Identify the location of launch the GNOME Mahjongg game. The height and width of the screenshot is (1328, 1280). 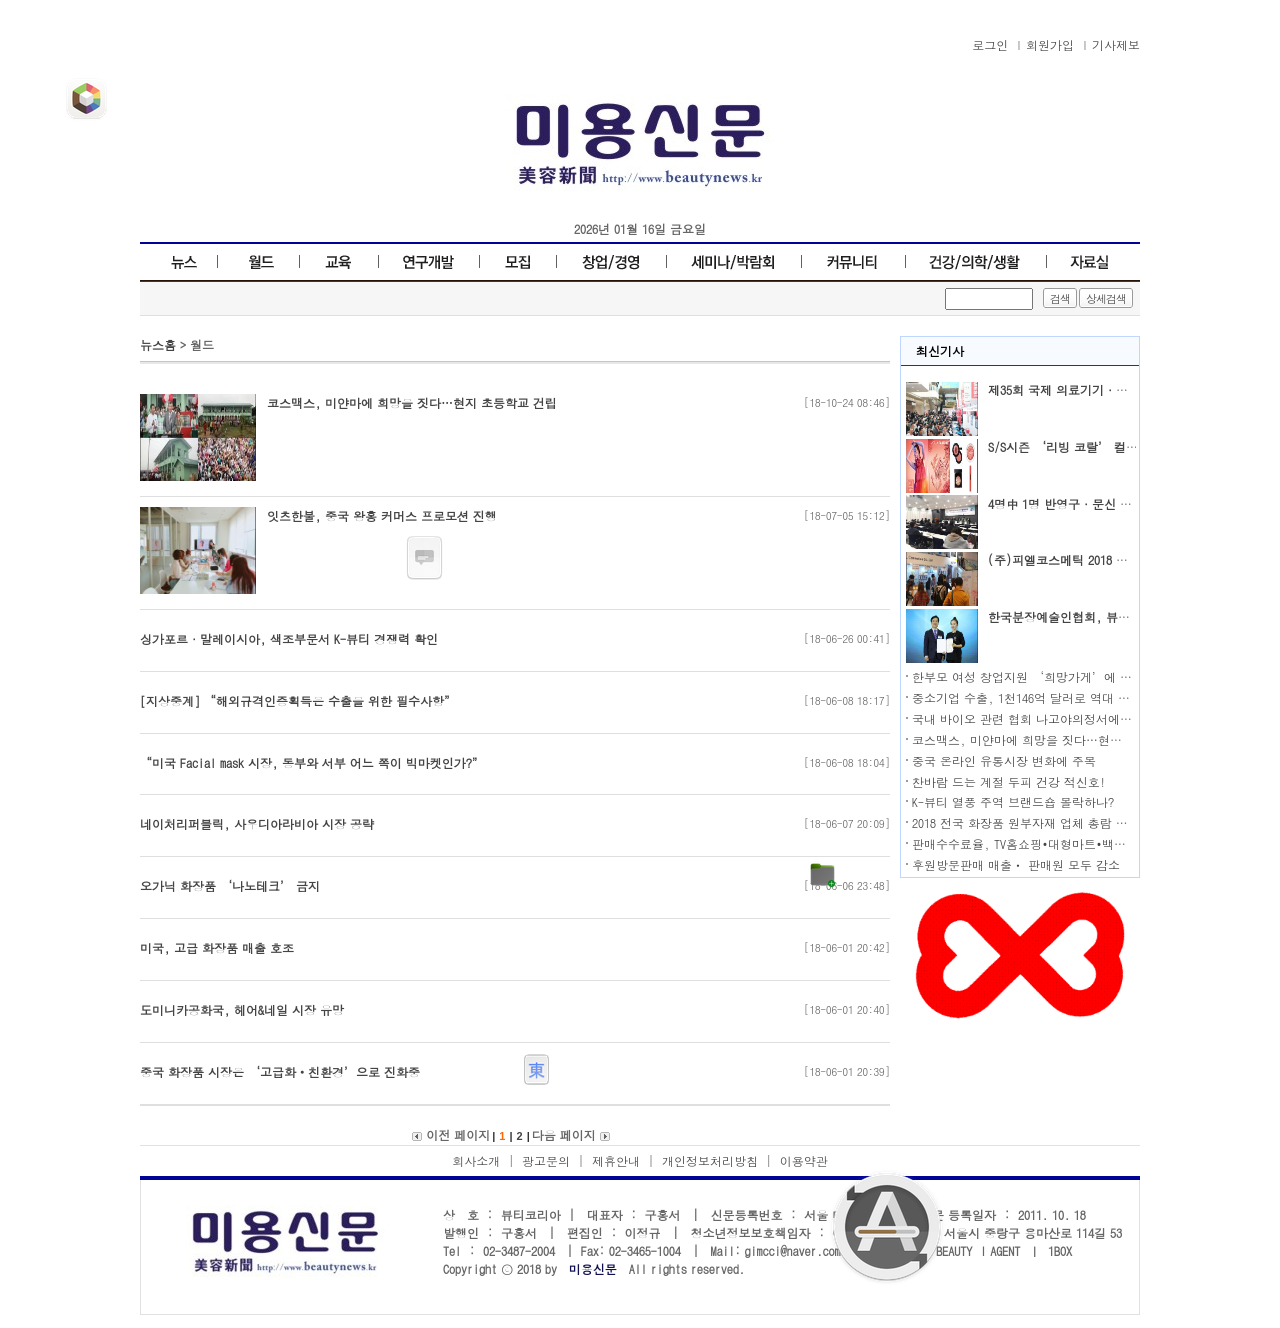
(536, 1069).